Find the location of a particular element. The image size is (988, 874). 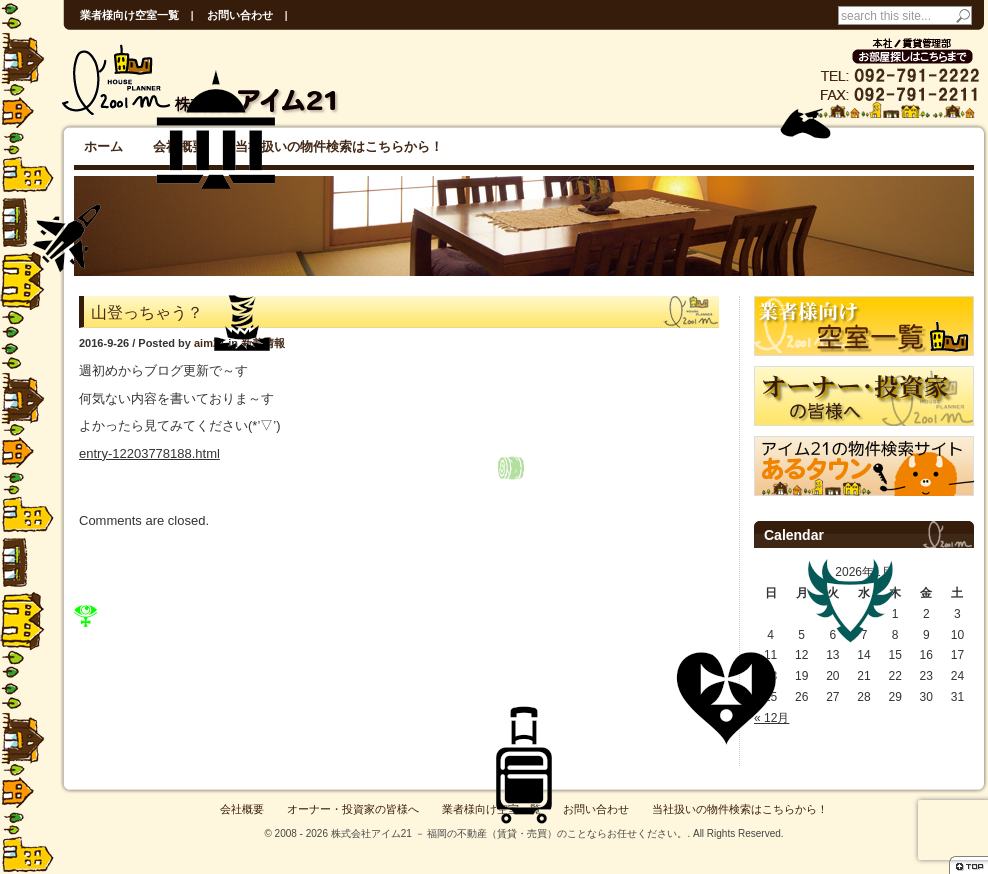

military or combat game mode is located at coordinates (66, 238).